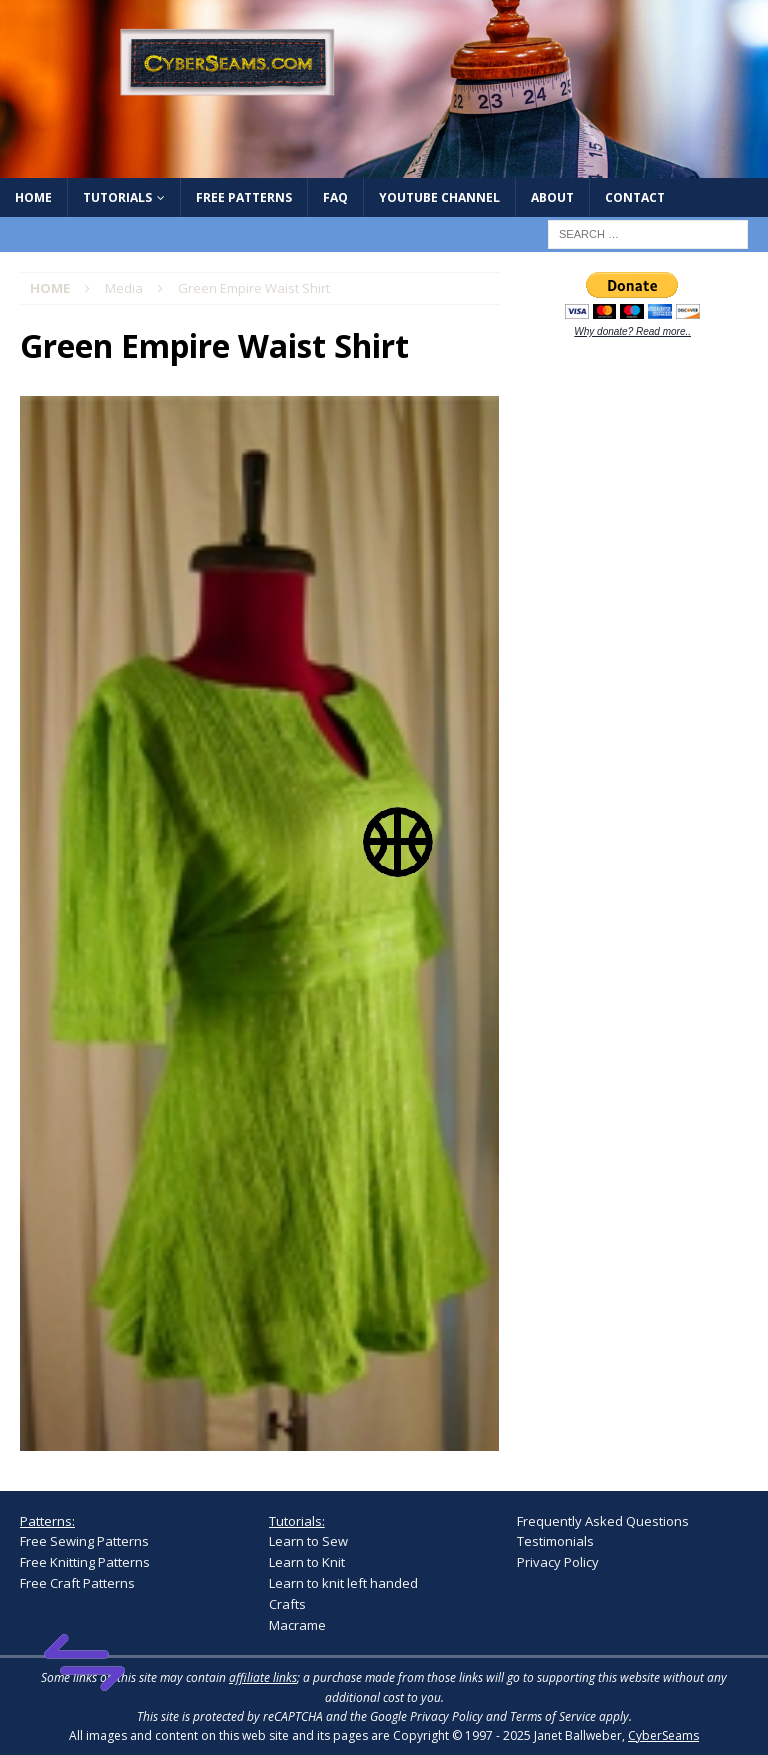 The width and height of the screenshot is (768, 1755). I want to click on swap or exchange items, so click(84, 1662).